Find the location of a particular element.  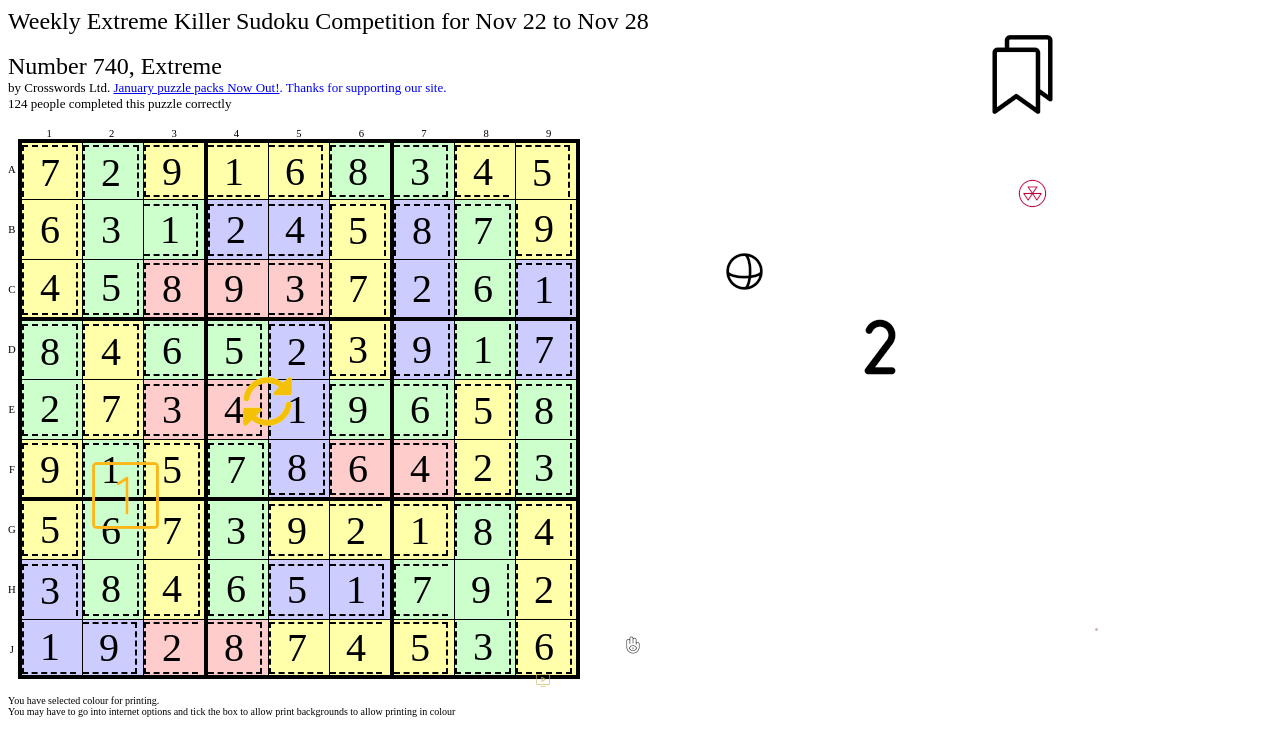

indicates an unread notification or new item is located at coordinates (1096, 629).